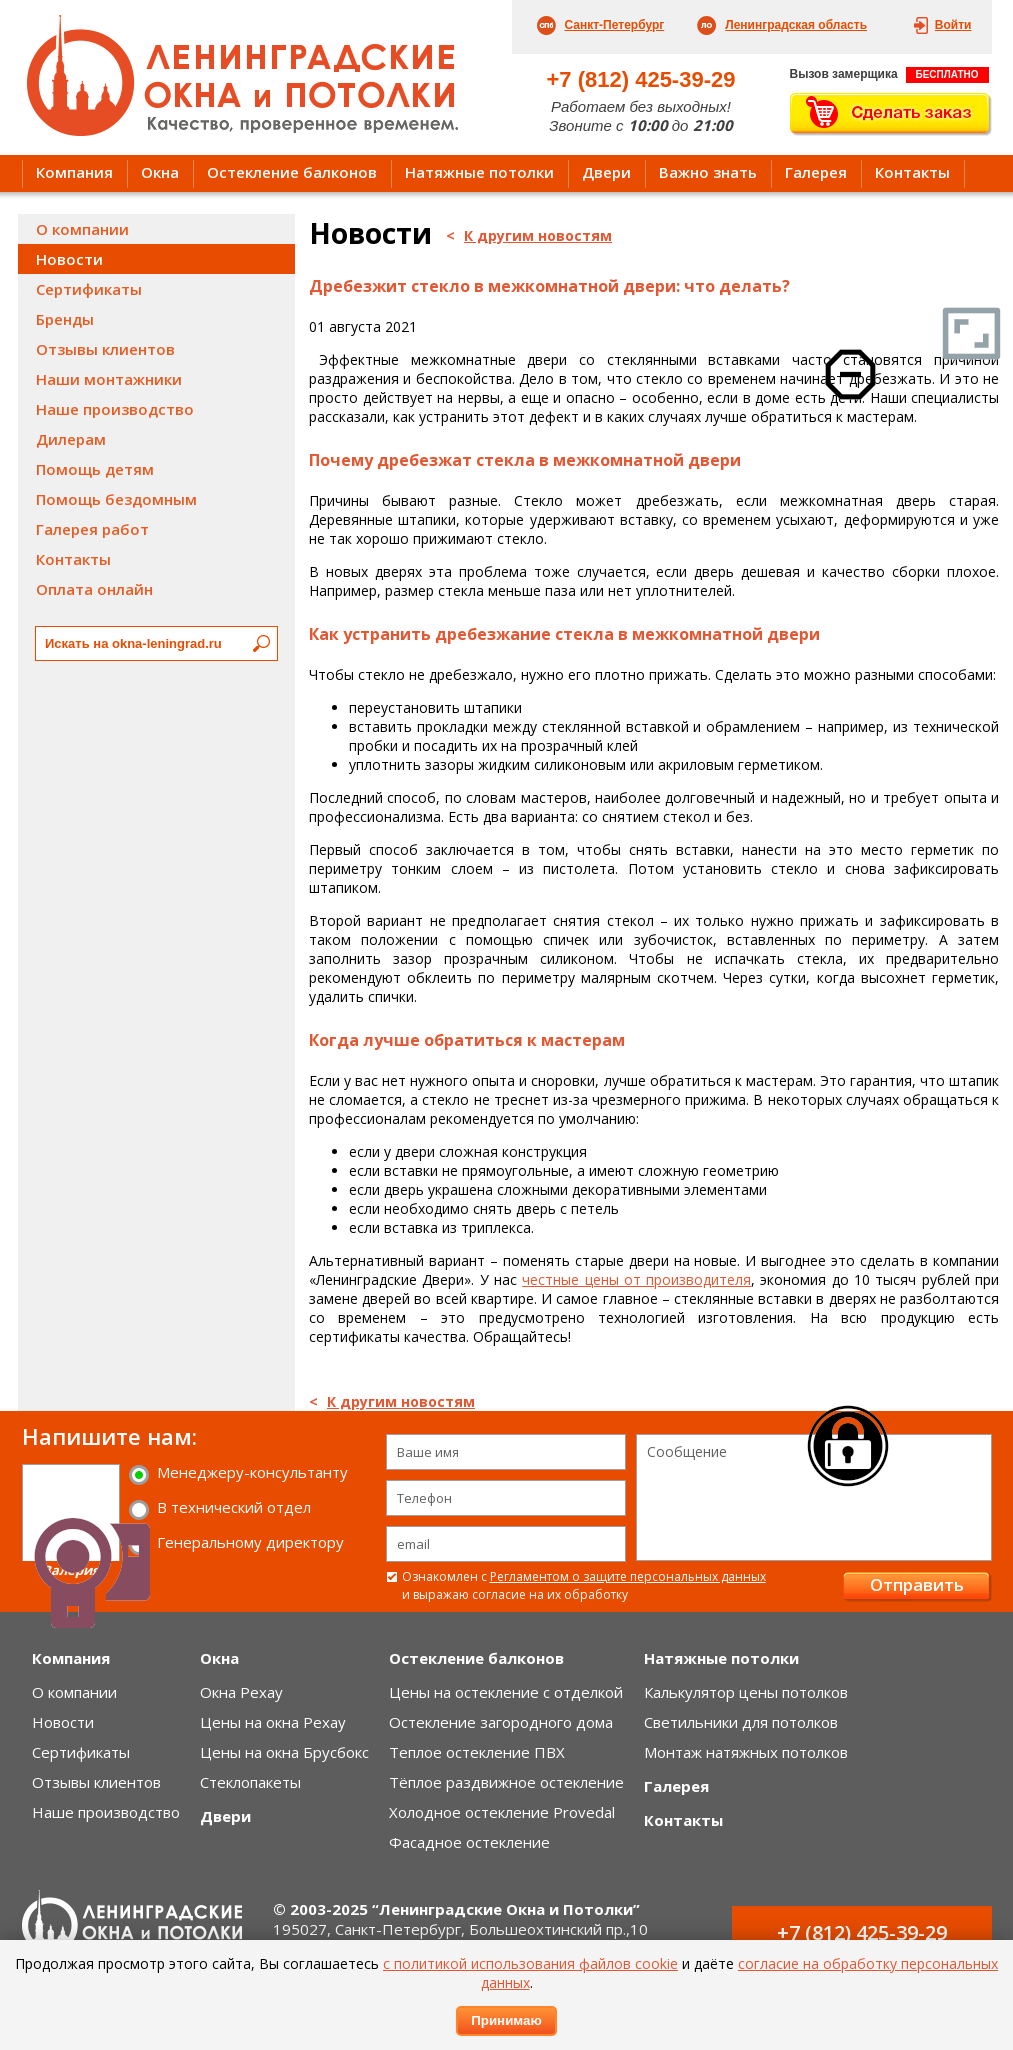  What do you see at coordinates (971, 333) in the screenshot?
I see `adjust image or video aspect ratio` at bounding box center [971, 333].